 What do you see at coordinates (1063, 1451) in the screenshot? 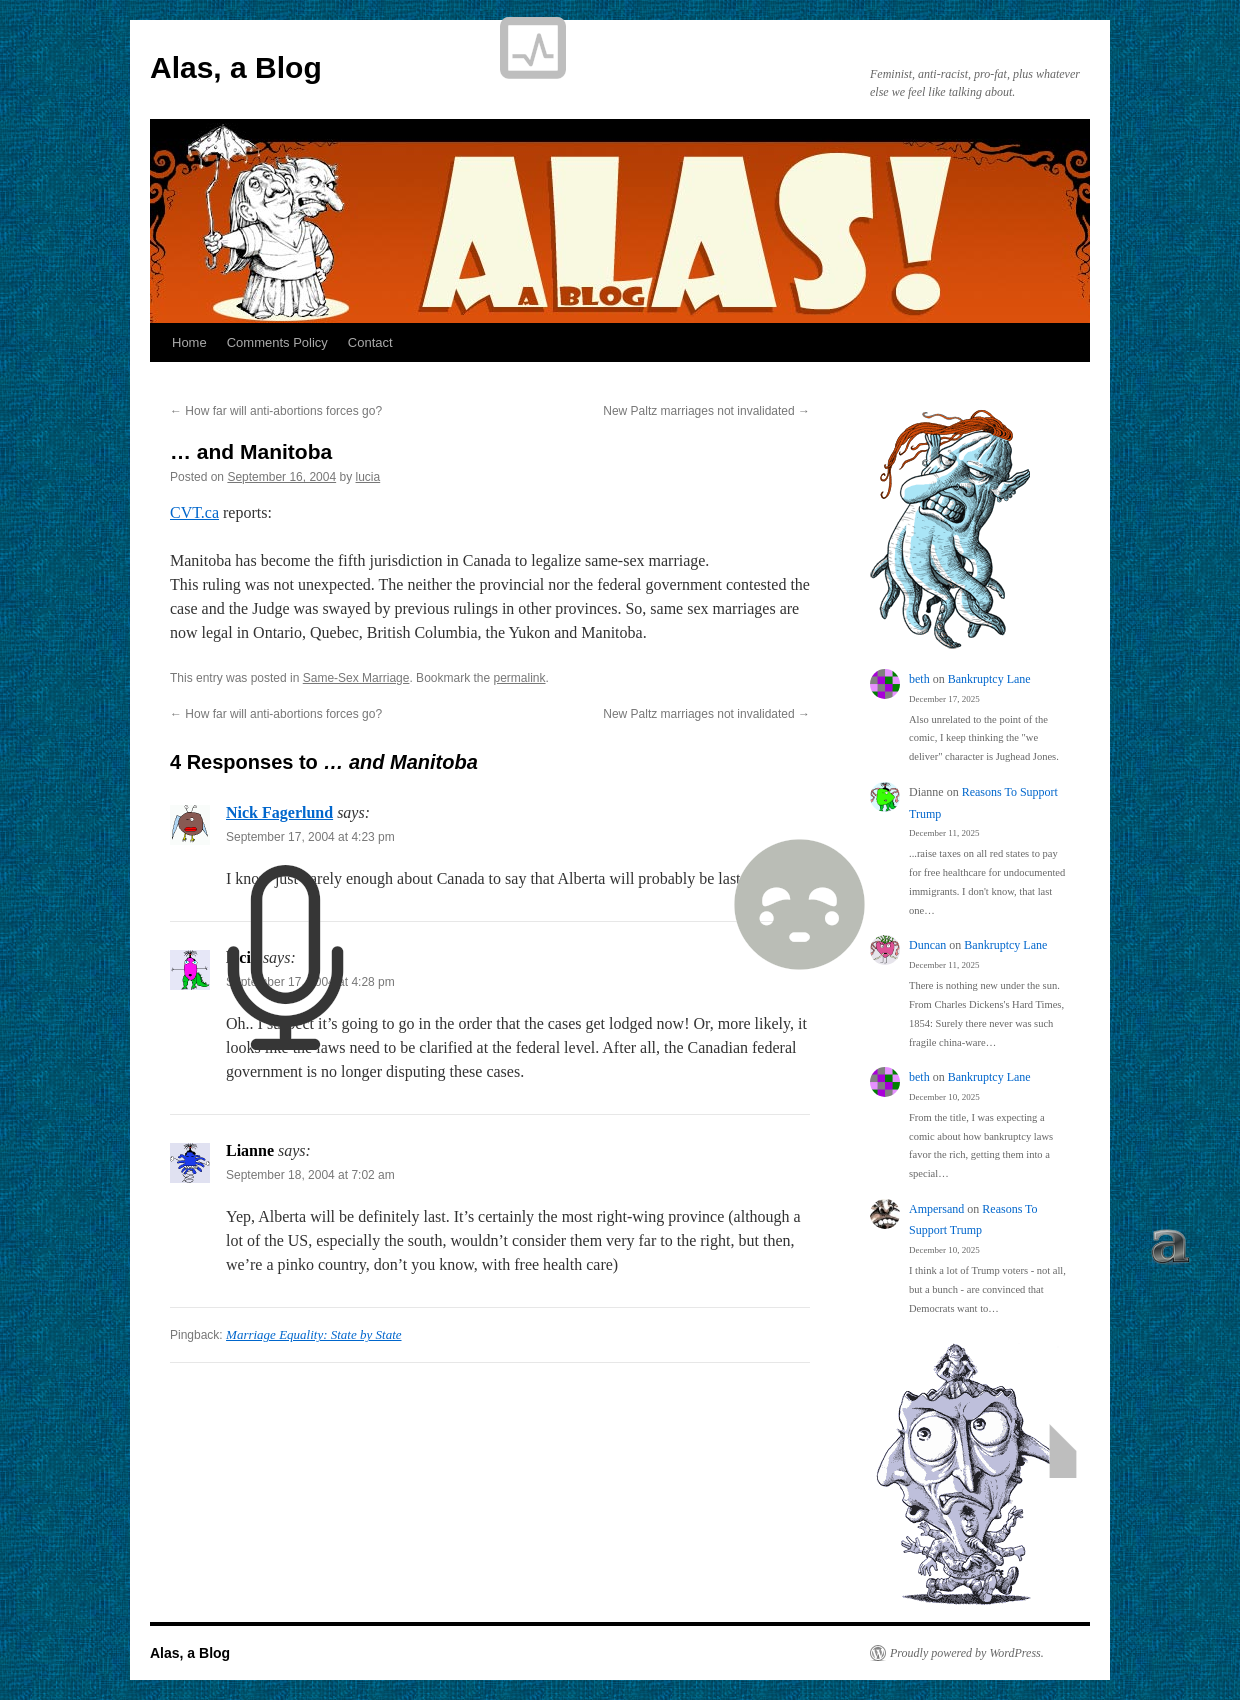
I see `move selection cursor to end of text` at bounding box center [1063, 1451].